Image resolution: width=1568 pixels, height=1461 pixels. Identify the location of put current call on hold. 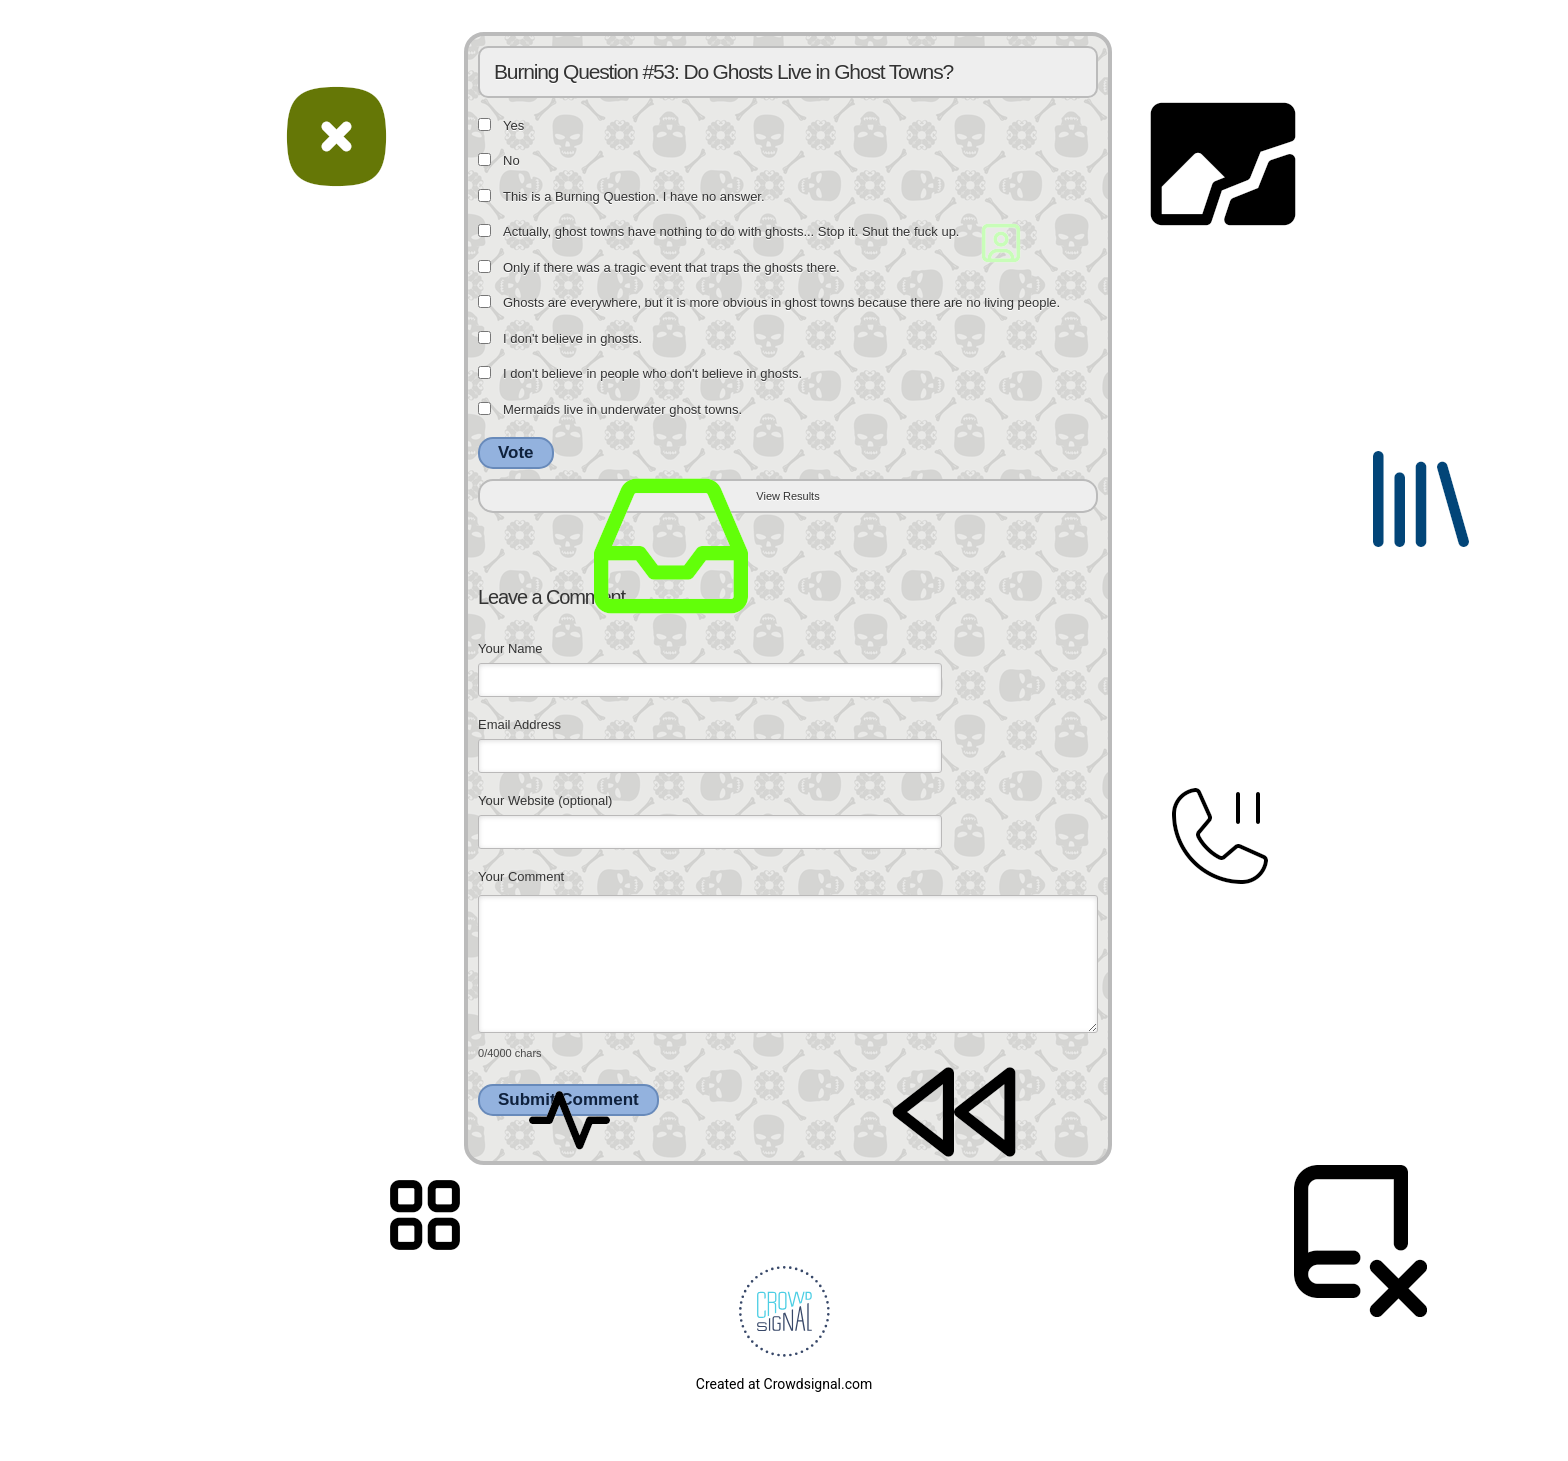
(1222, 834).